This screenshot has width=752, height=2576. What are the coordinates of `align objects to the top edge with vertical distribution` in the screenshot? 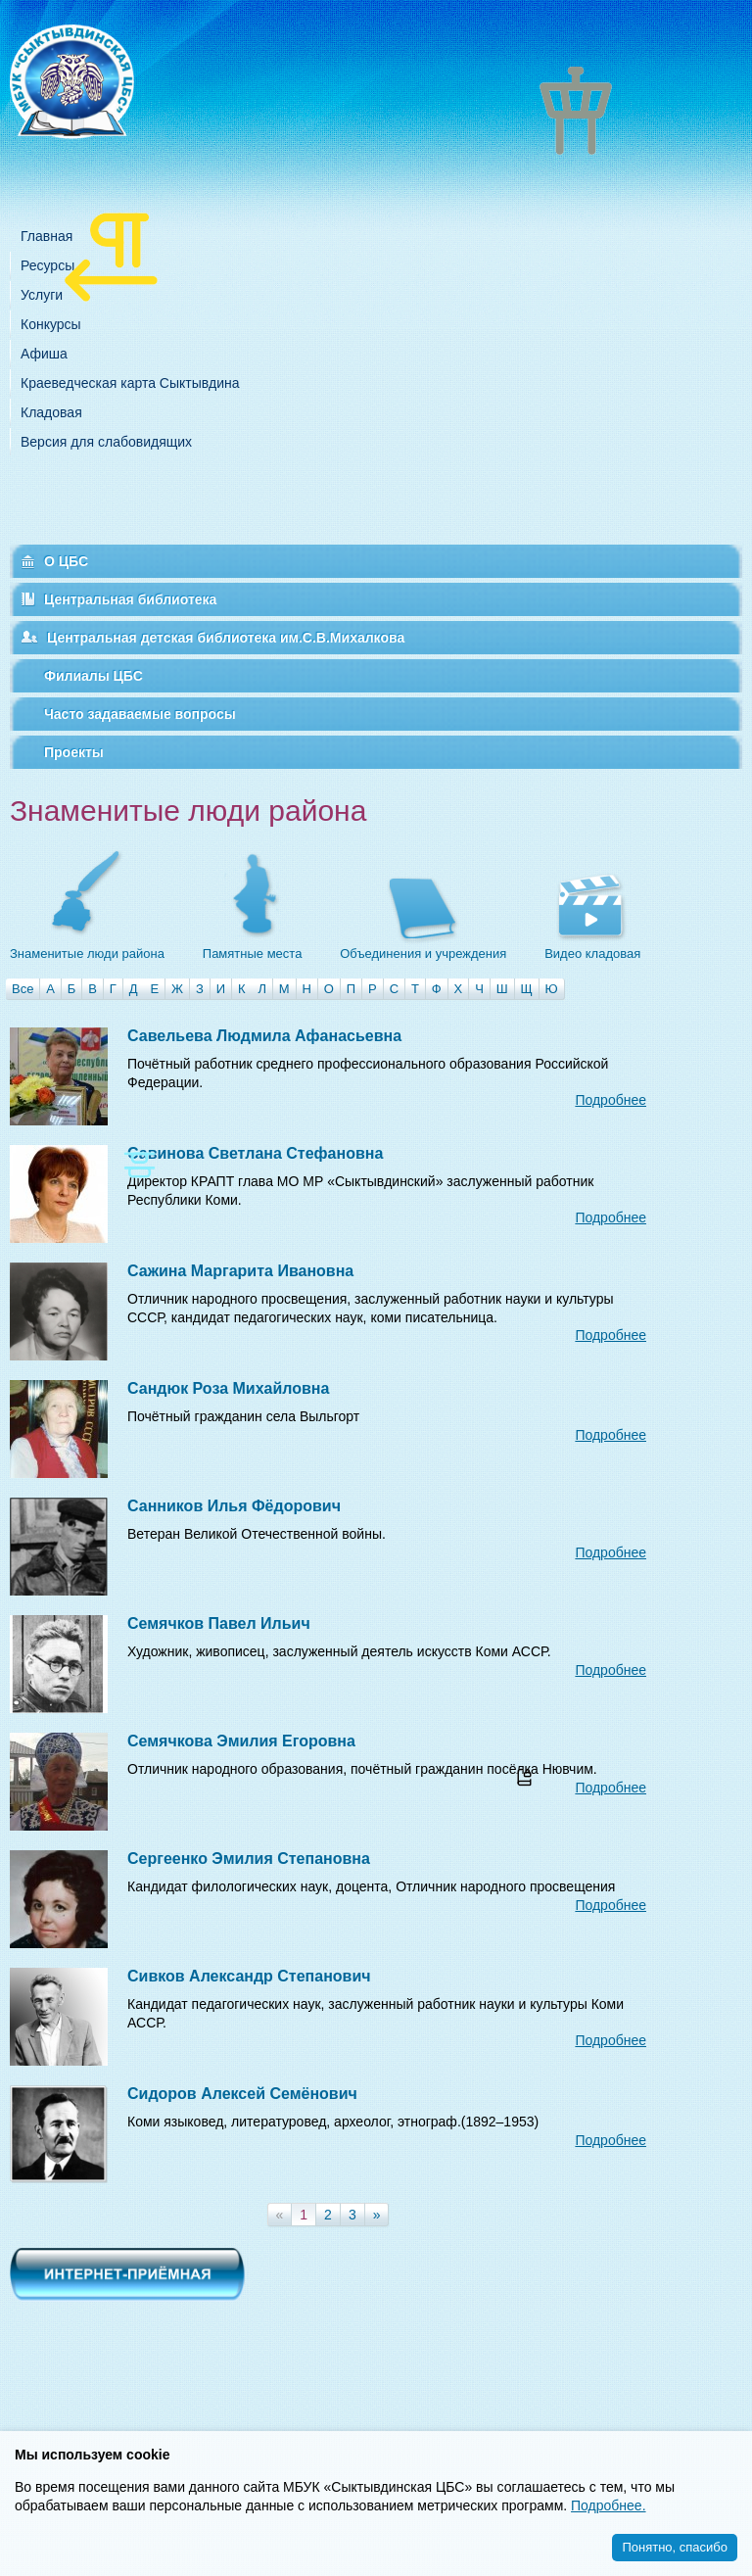 It's located at (139, 1165).